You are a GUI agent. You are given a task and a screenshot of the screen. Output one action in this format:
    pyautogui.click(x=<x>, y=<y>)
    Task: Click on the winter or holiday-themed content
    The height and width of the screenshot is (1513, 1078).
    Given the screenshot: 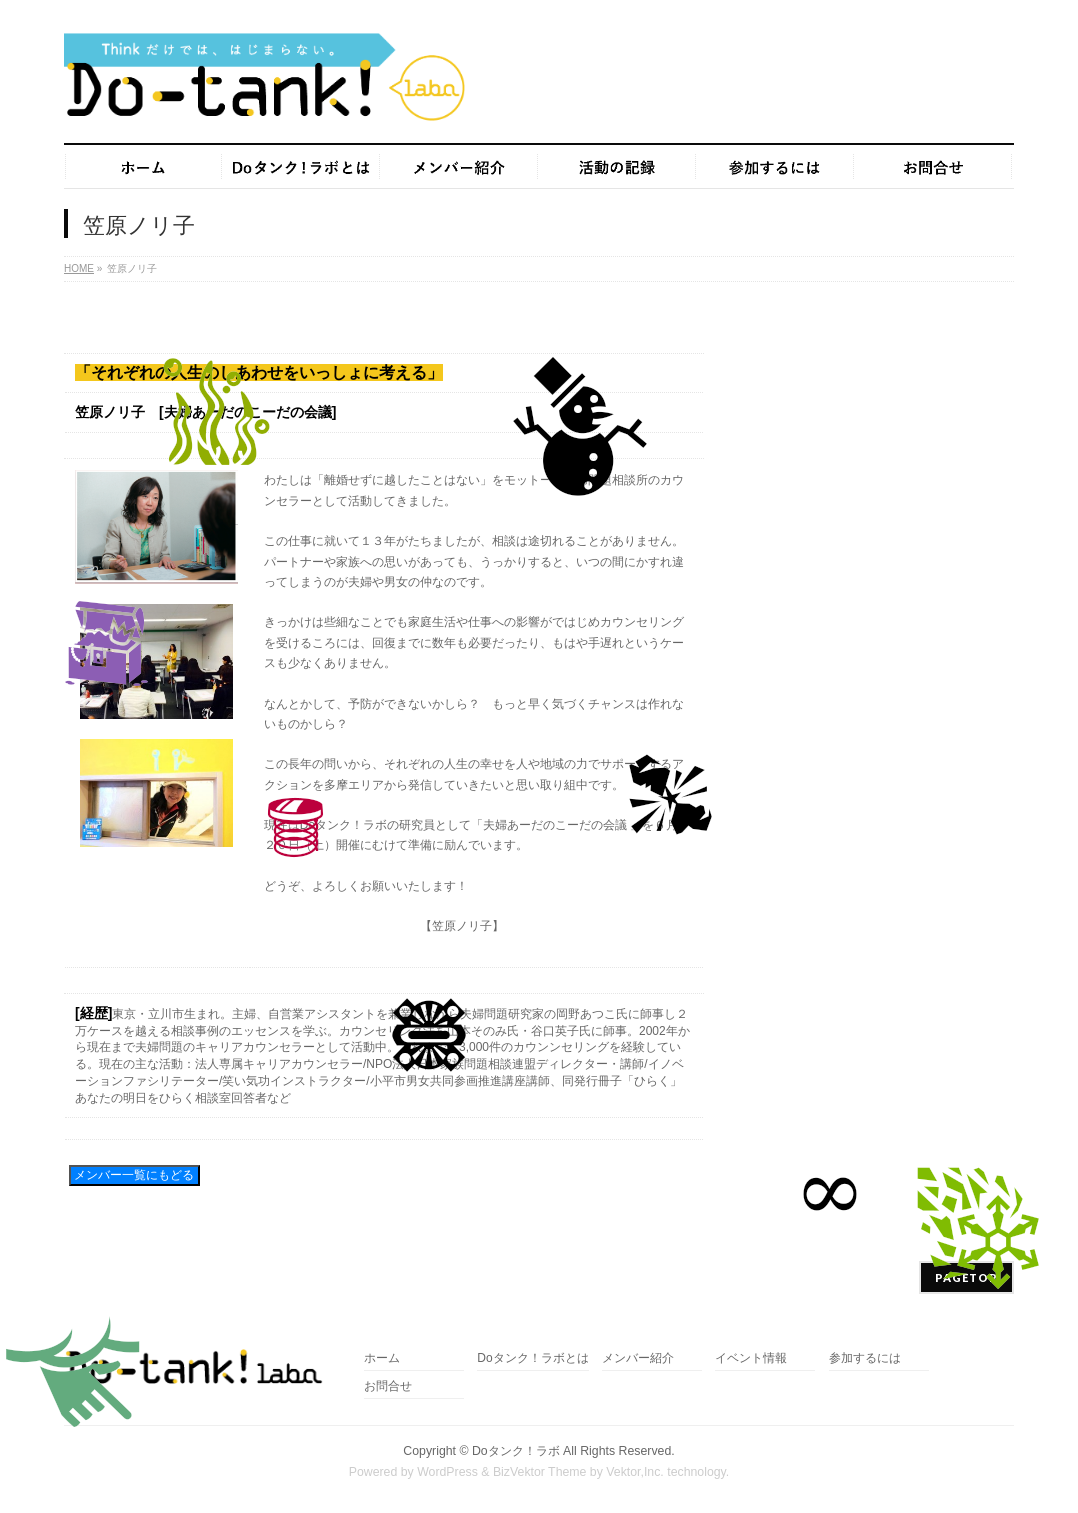 What is the action you would take?
    pyautogui.click(x=579, y=427)
    